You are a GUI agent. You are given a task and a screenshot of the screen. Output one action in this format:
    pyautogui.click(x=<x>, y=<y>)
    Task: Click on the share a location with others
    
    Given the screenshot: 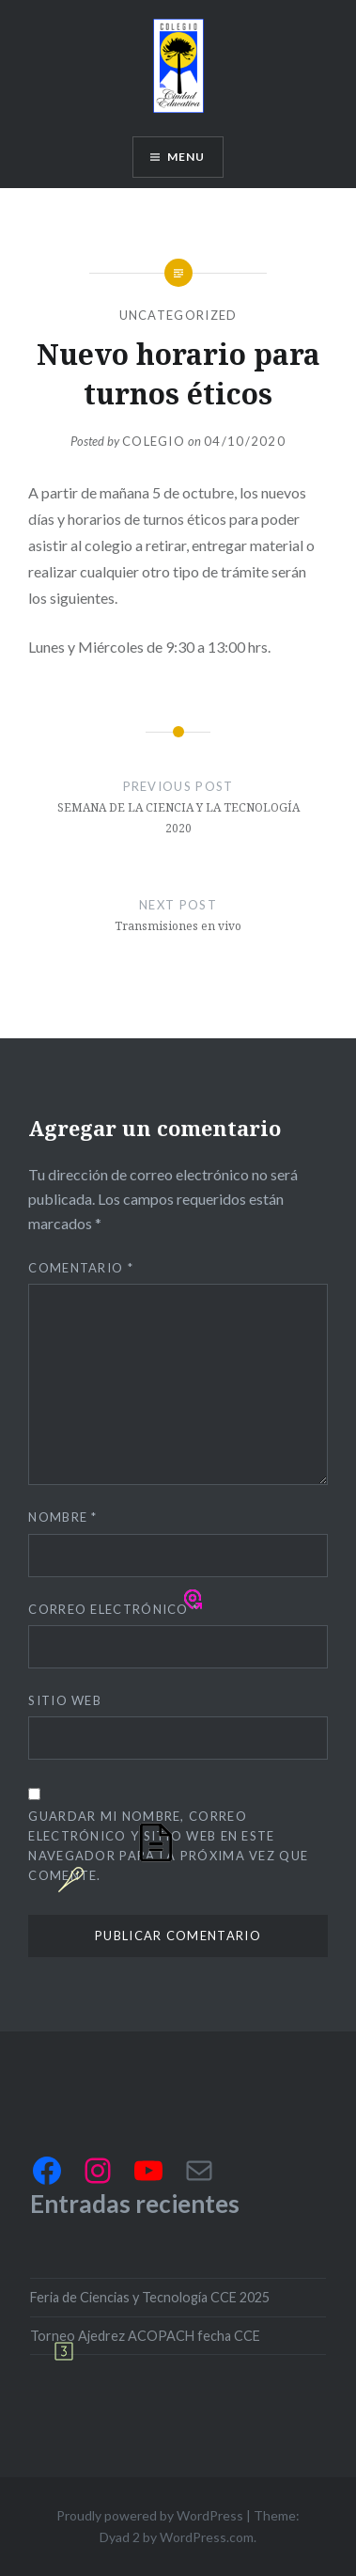 What is the action you would take?
    pyautogui.click(x=193, y=1599)
    